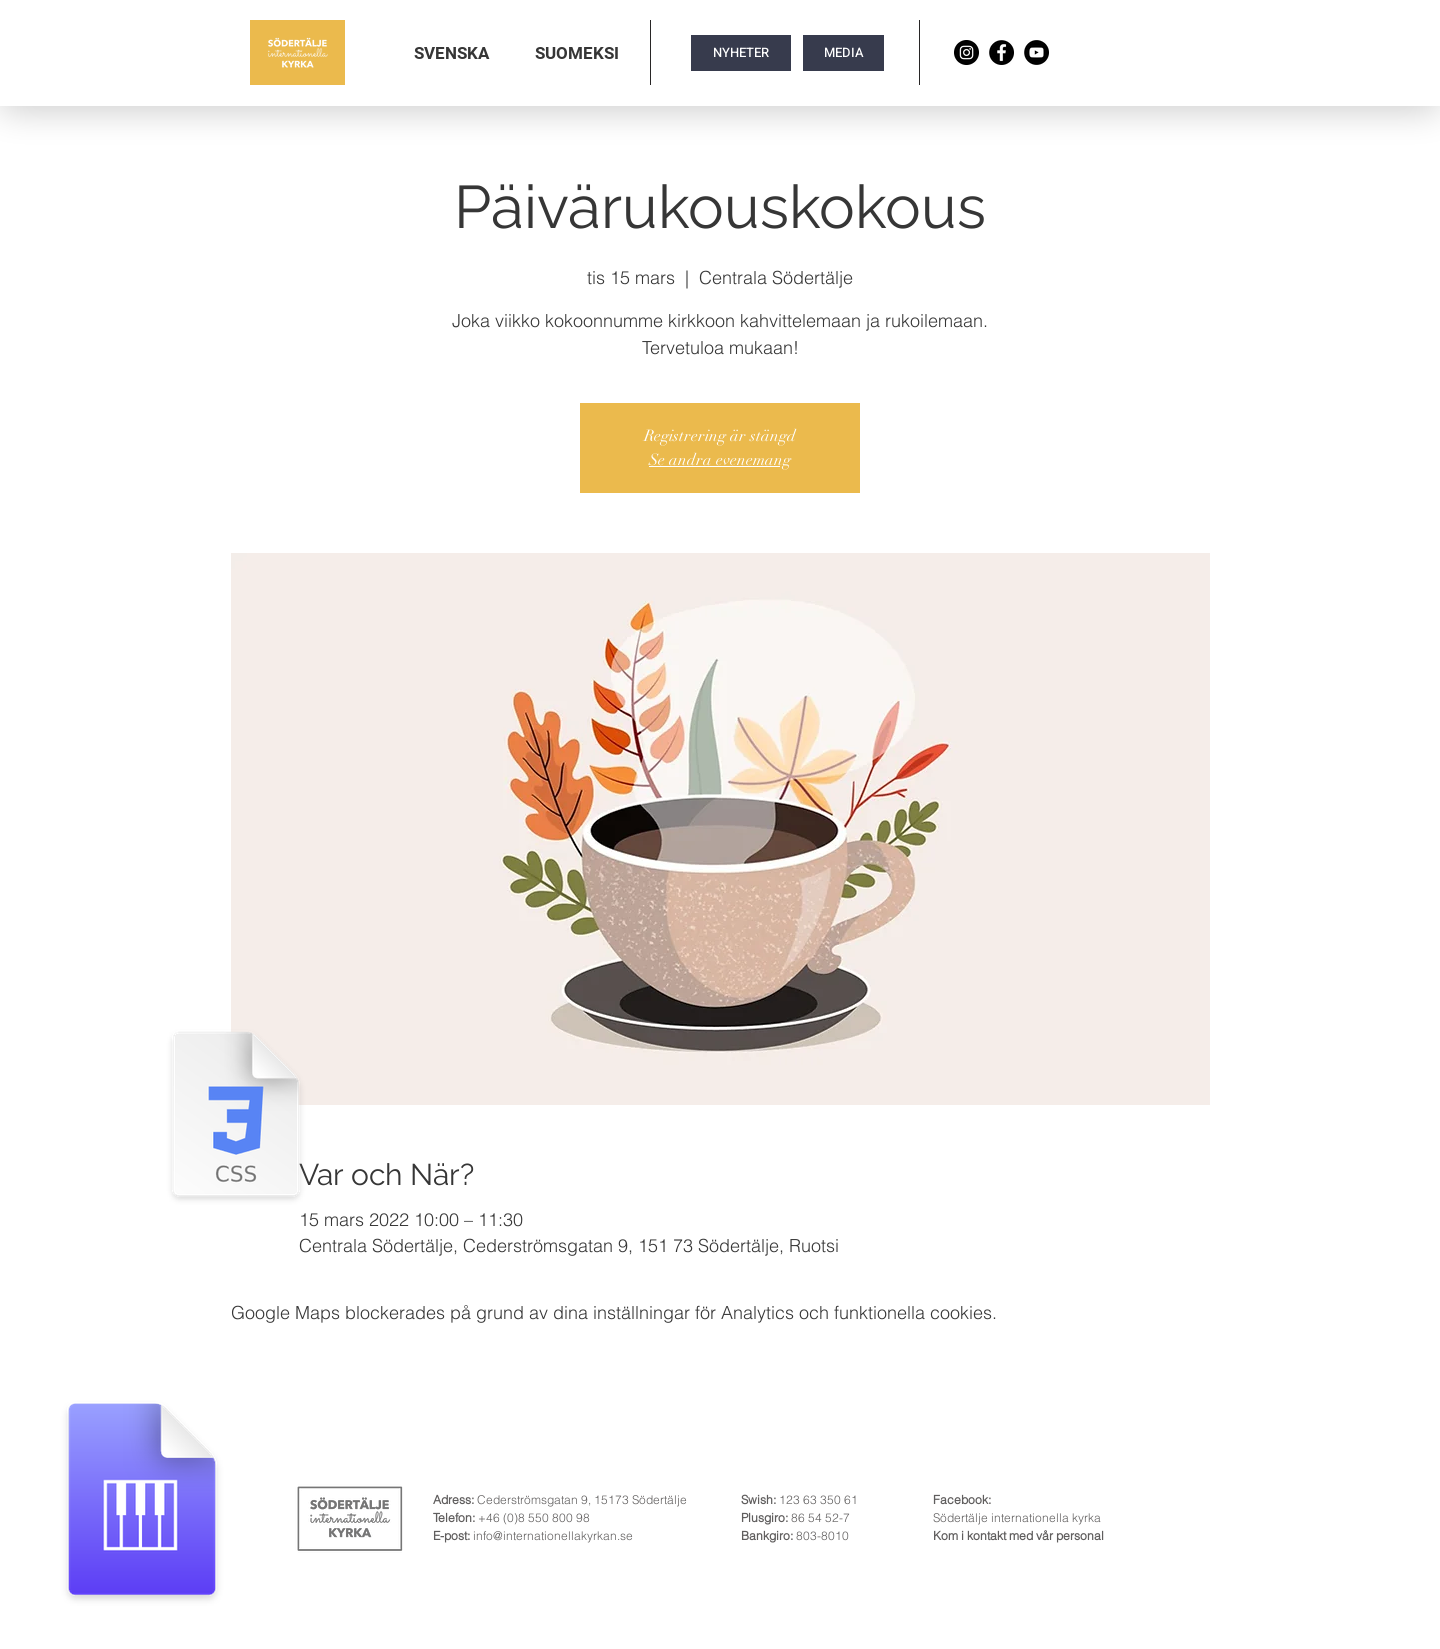 This screenshot has height=1649, width=1440. Describe the element at coordinates (236, 1117) in the screenshot. I see `a CSS stylesheet file` at that location.